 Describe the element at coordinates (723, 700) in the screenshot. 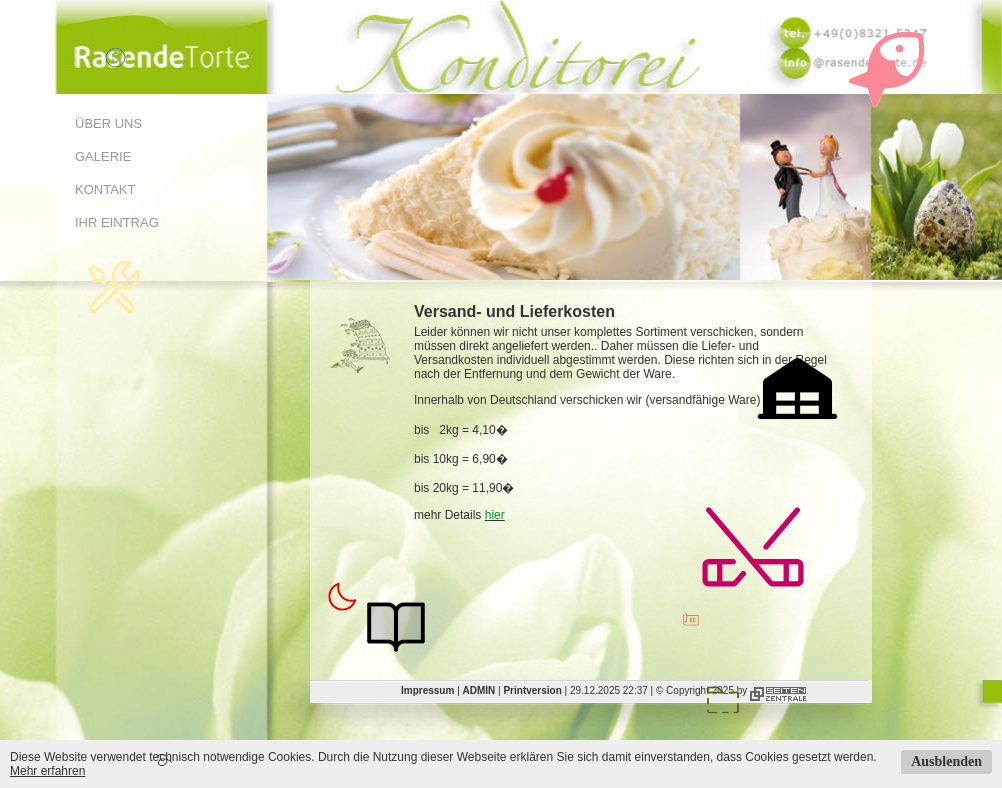

I see `create a new folder` at that location.